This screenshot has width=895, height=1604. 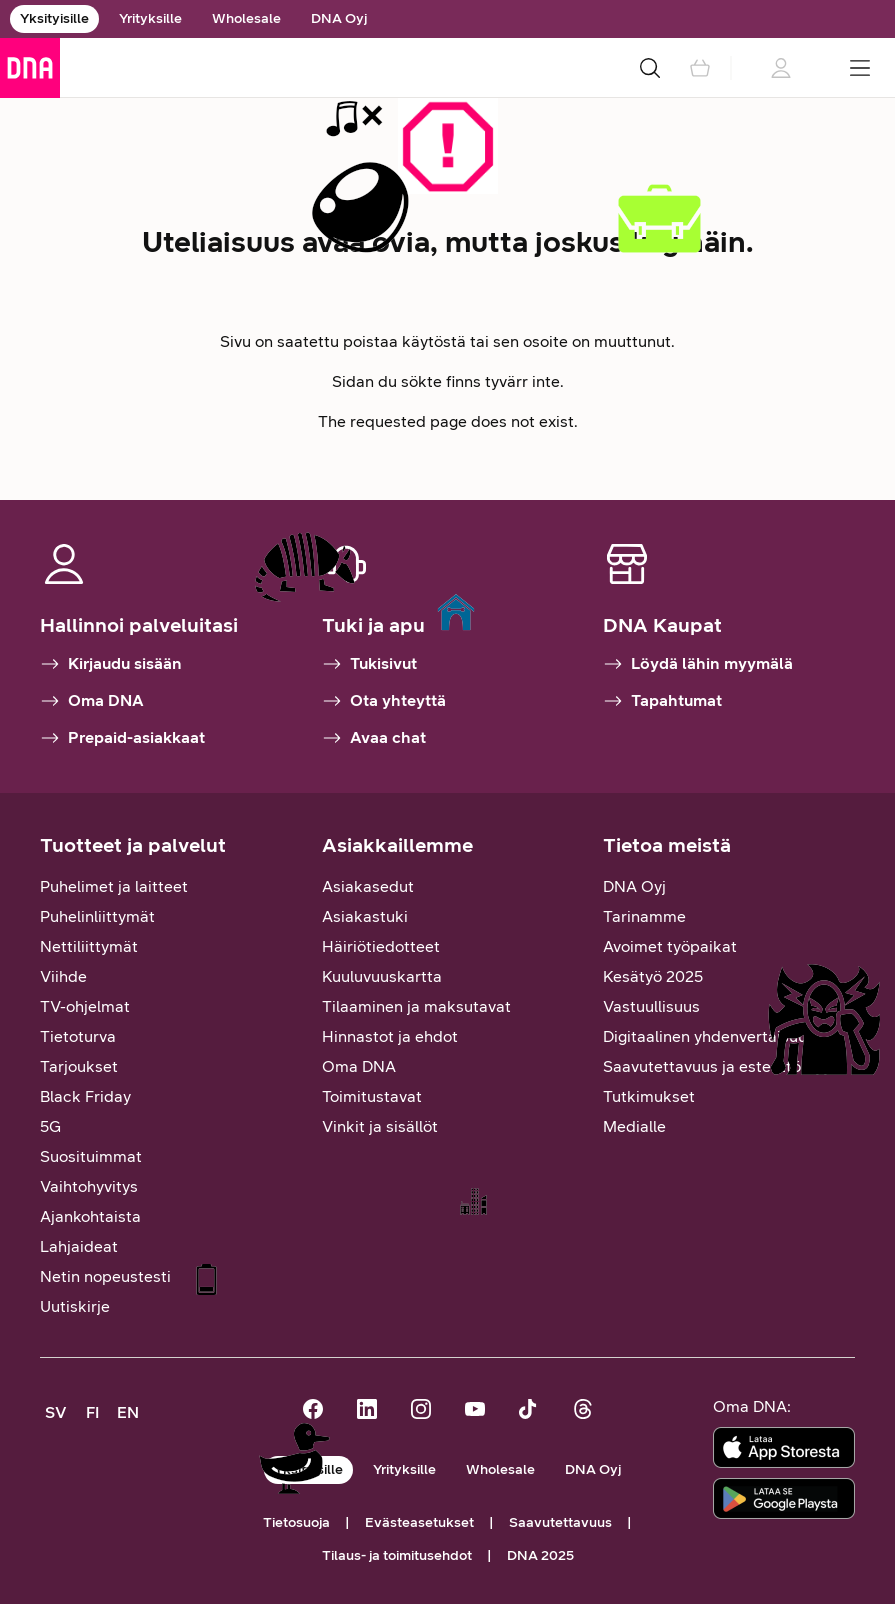 I want to click on decorative duck icon for game interface, so click(x=294, y=1458).